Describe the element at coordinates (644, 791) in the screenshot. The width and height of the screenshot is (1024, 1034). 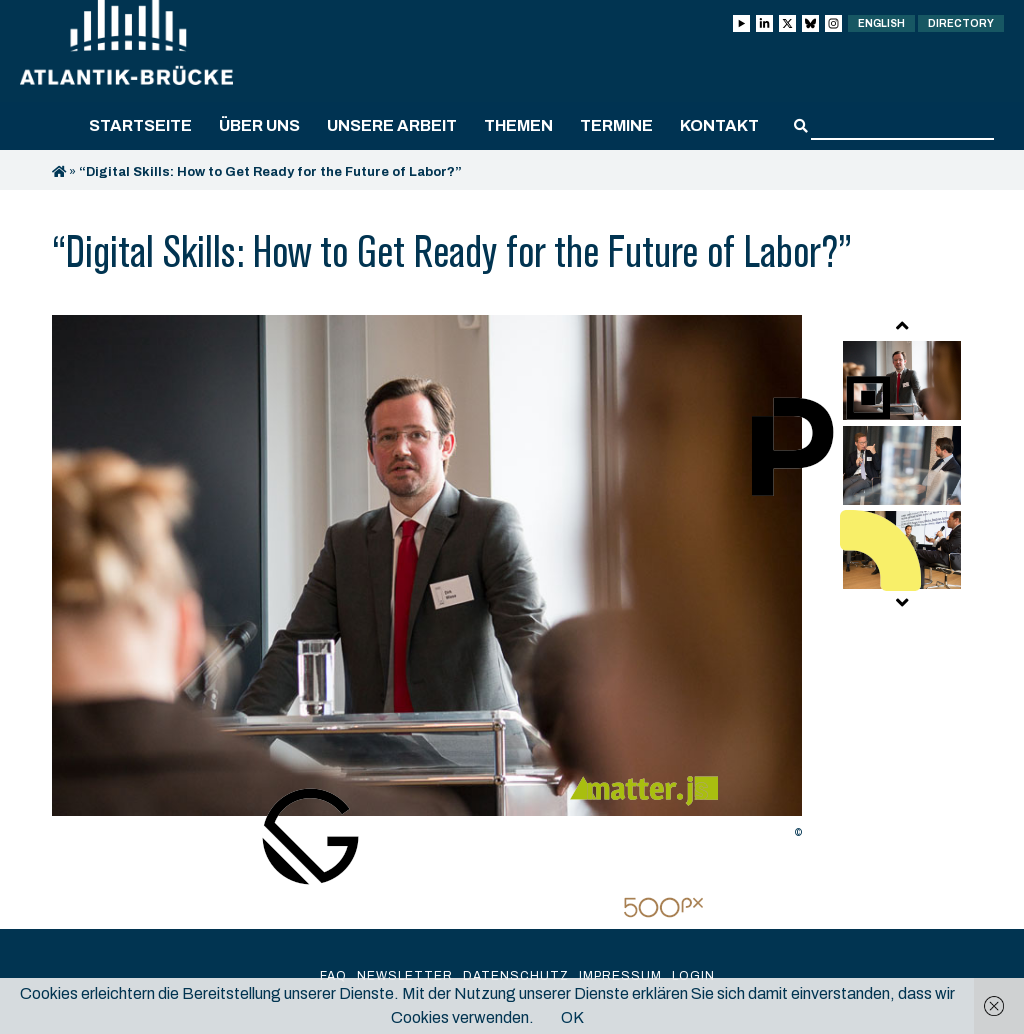
I see `matter.js physics engine library logo` at that location.